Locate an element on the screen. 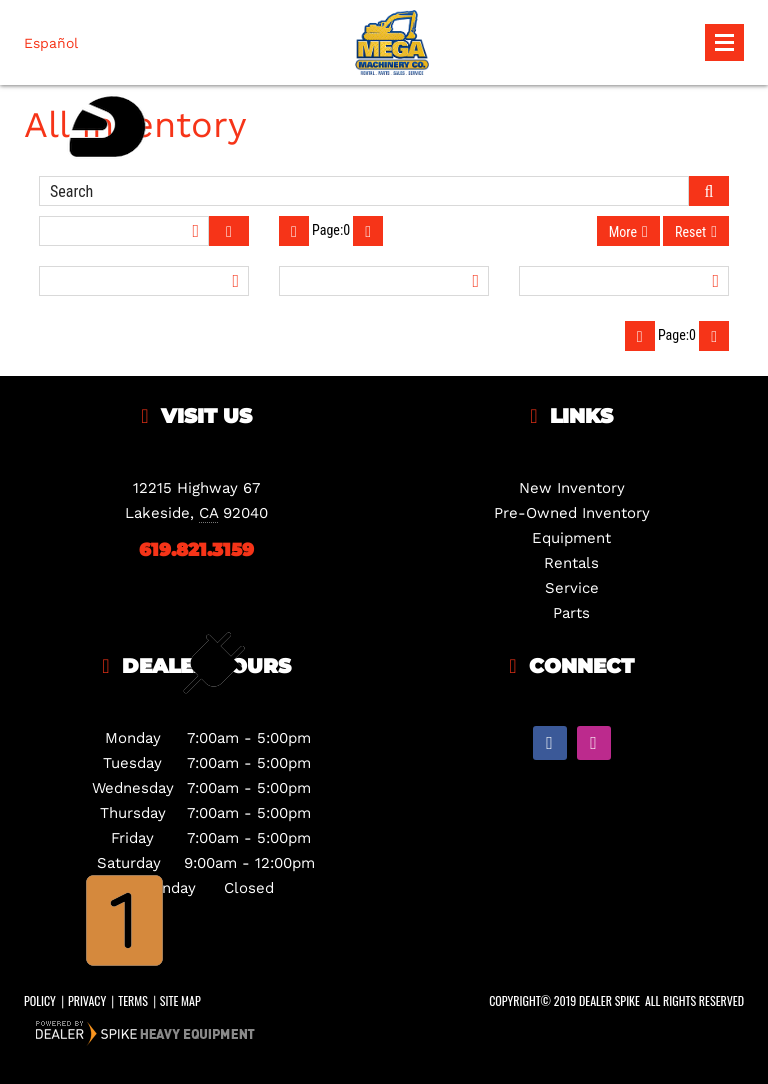 This screenshot has height=1084, width=768. indicates first place or top ranking is located at coordinates (124, 920).